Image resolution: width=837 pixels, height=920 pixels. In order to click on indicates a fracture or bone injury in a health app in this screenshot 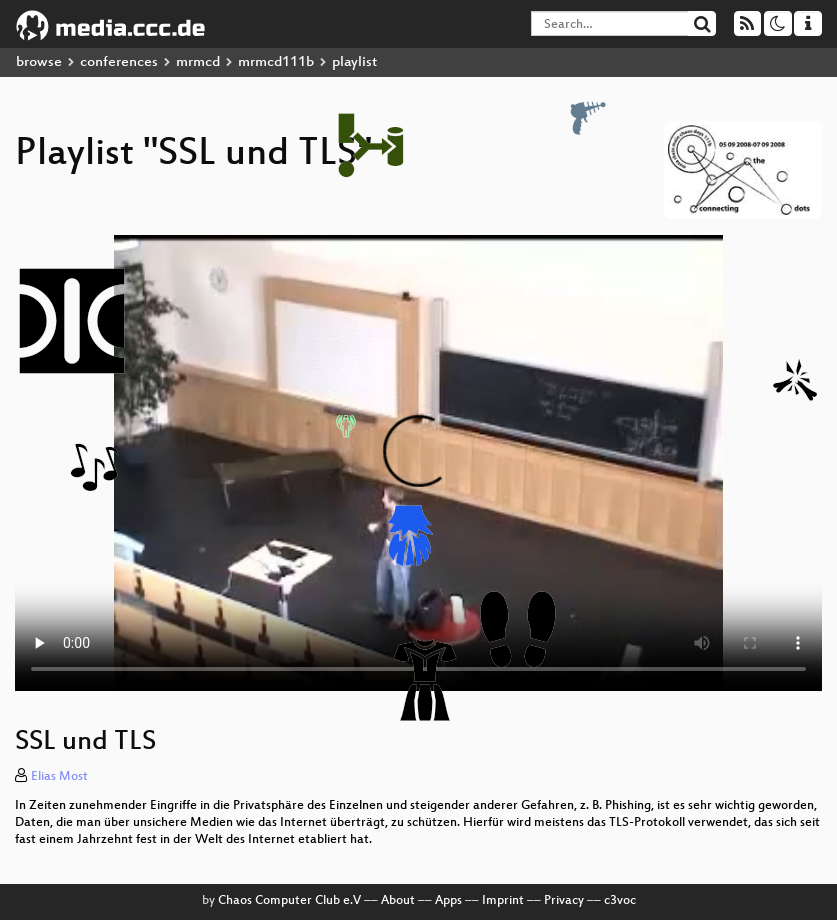, I will do `click(795, 380)`.